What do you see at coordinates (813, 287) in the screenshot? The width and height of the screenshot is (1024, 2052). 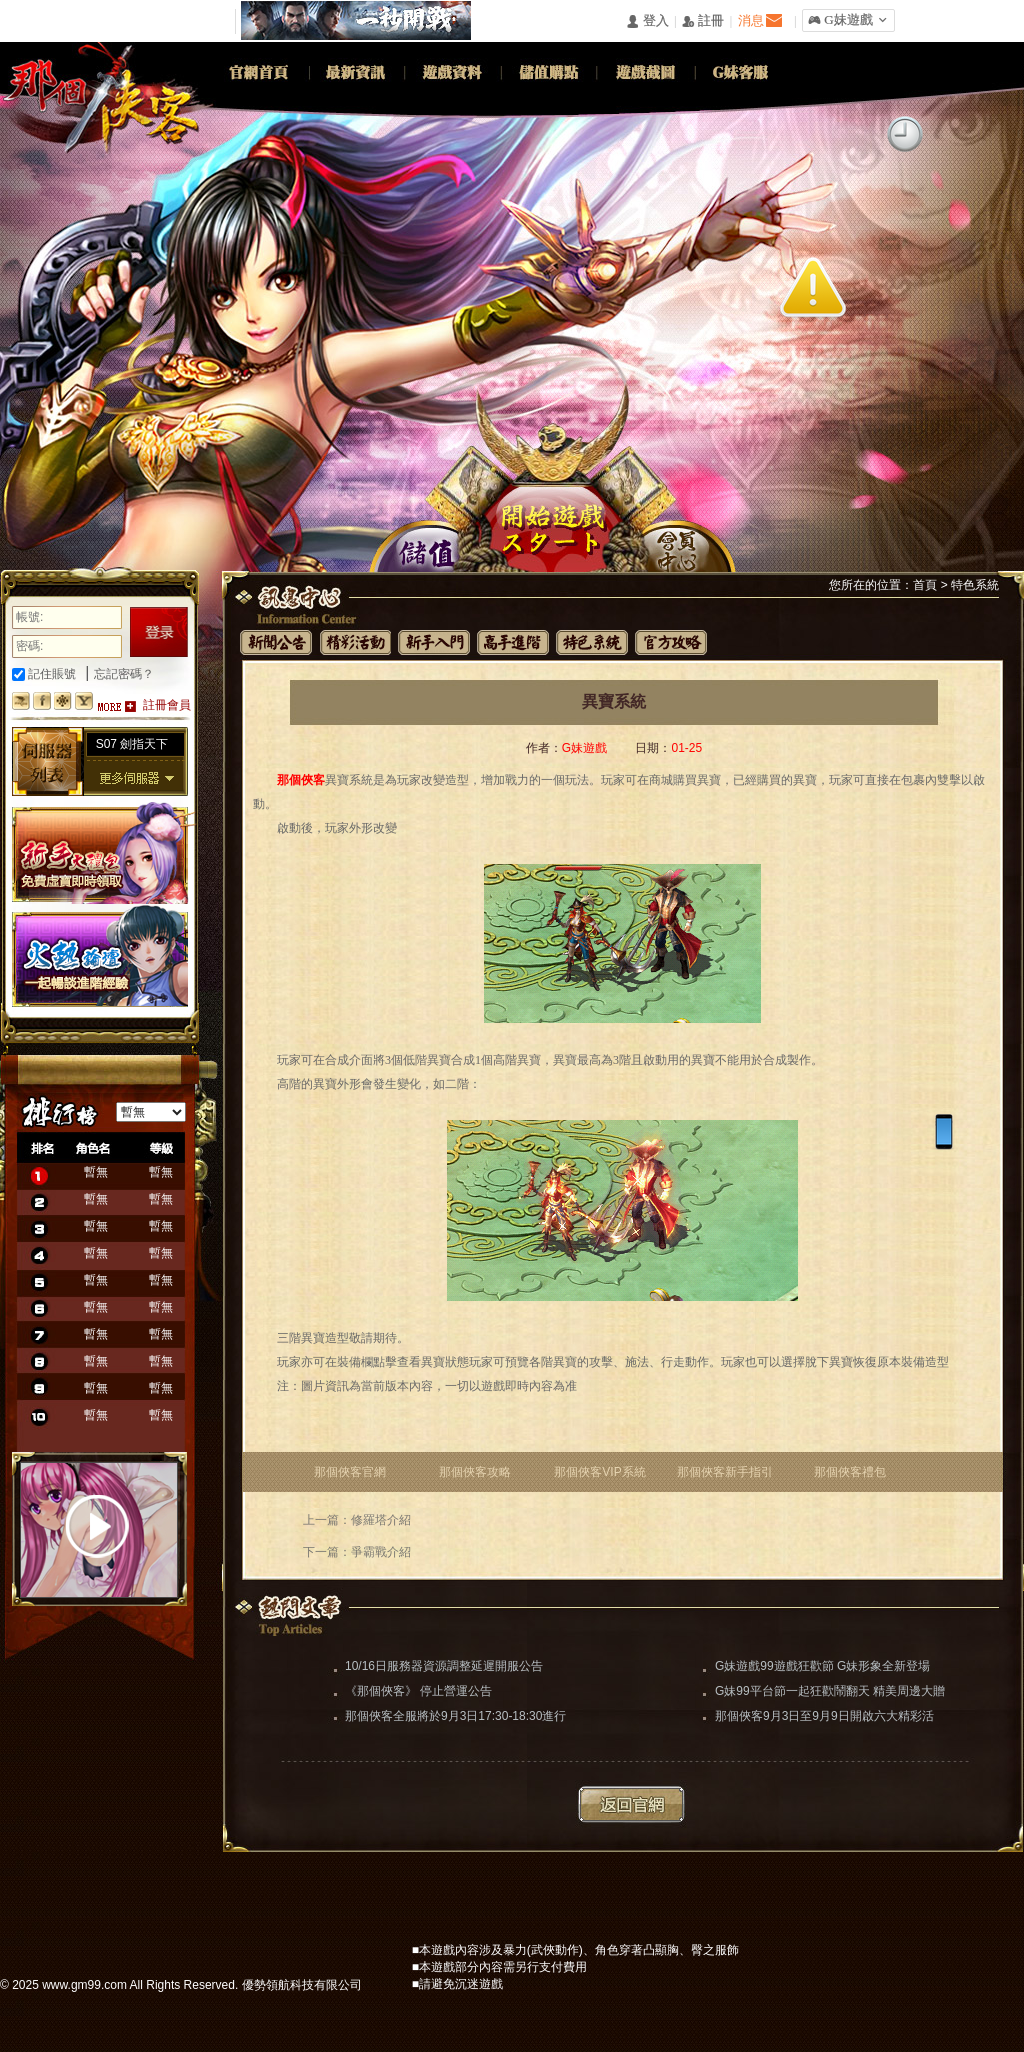 I see `open diagnostics reporter to view system issues` at bounding box center [813, 287].